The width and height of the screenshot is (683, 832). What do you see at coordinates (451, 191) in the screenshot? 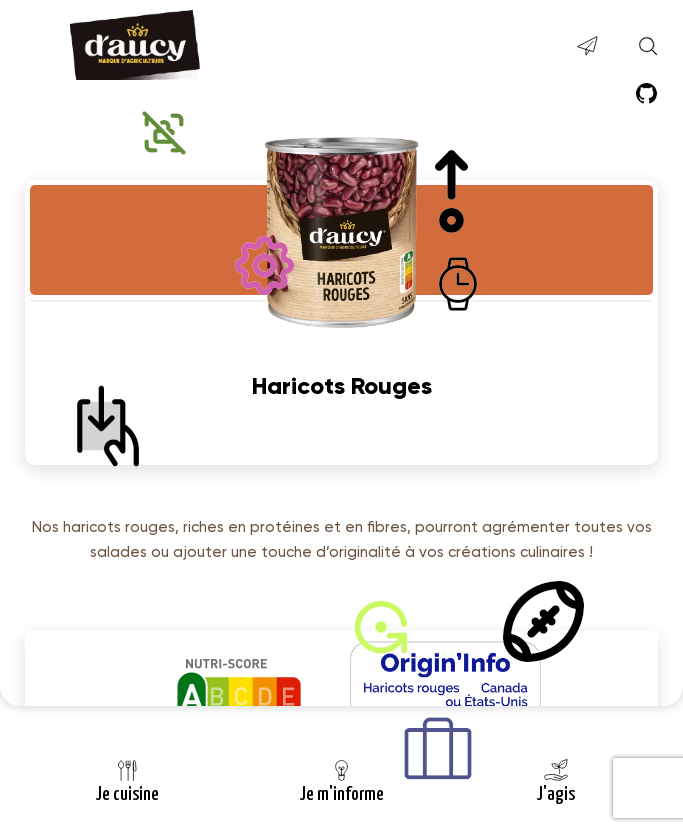
I see `move item up in a list or sequence` at bounding box center [451, 191].